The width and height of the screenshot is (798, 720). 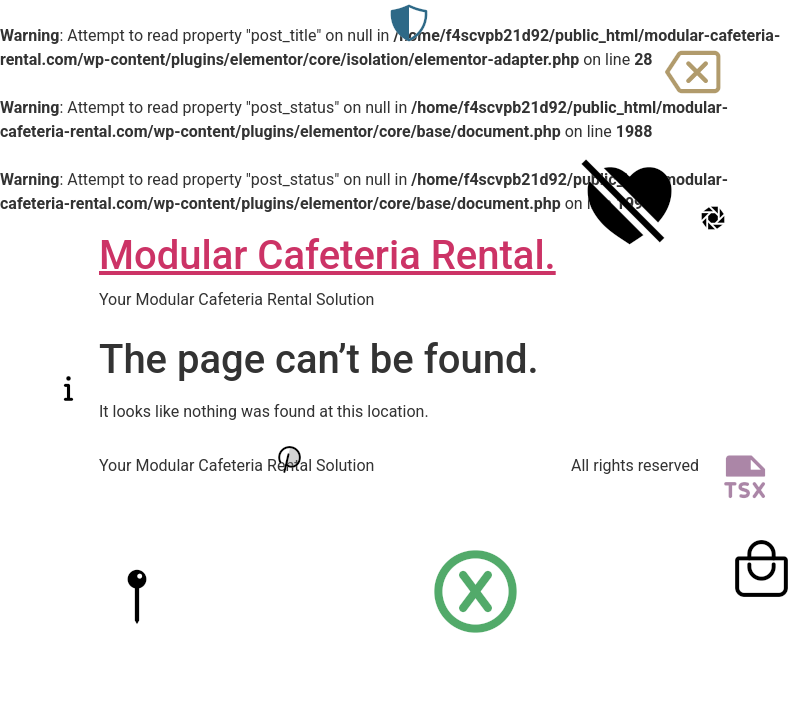 I want to click on indicates partial security or protection status, so click(x=409, y=23).